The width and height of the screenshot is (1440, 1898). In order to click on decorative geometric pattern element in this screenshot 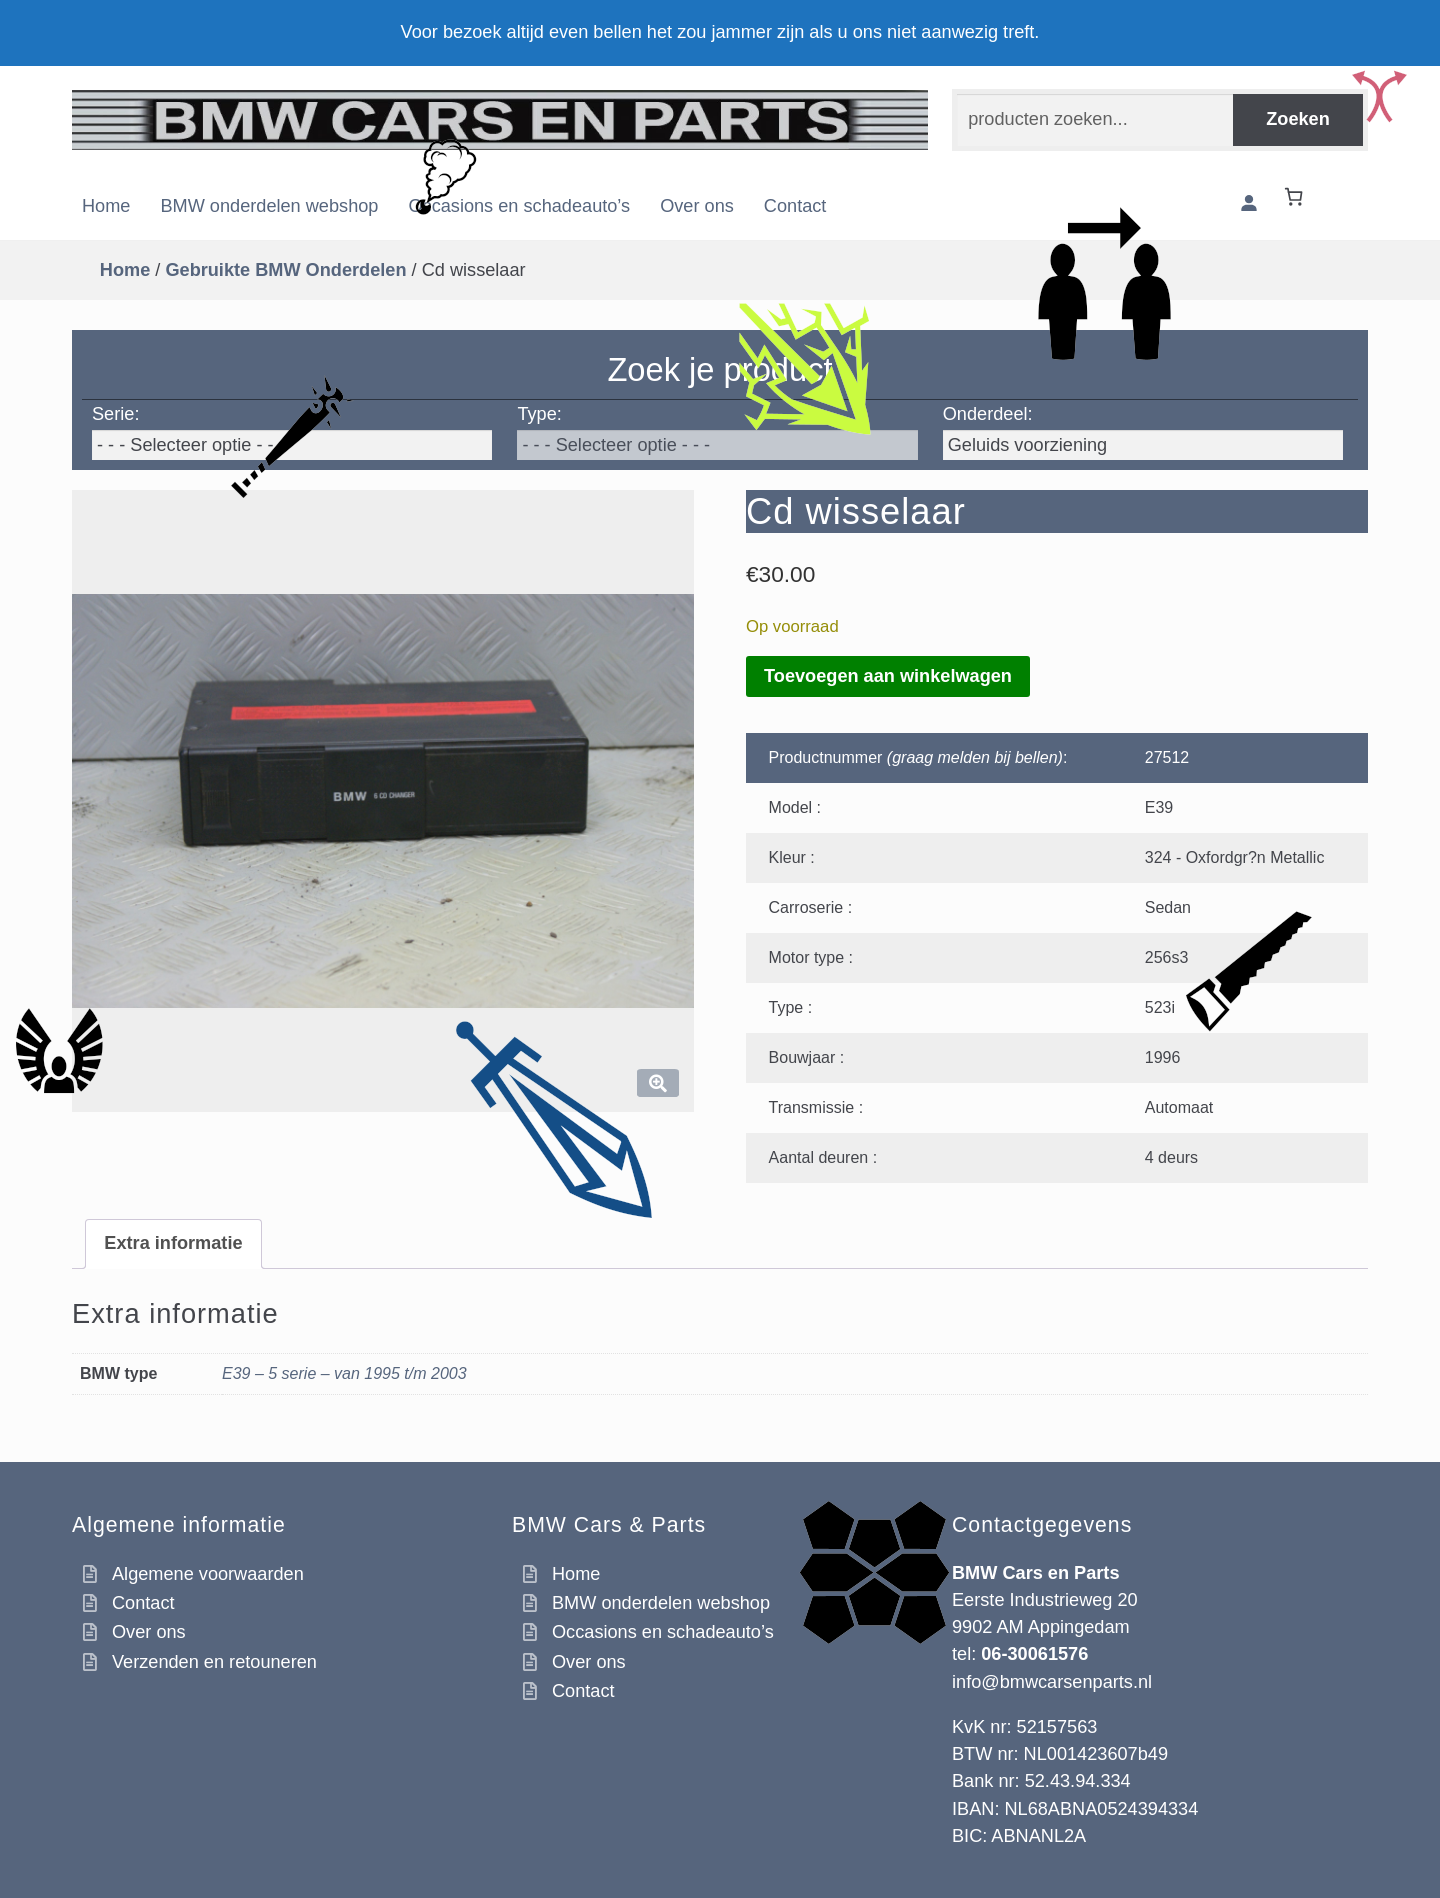, I will do `click(874, 1572)`.